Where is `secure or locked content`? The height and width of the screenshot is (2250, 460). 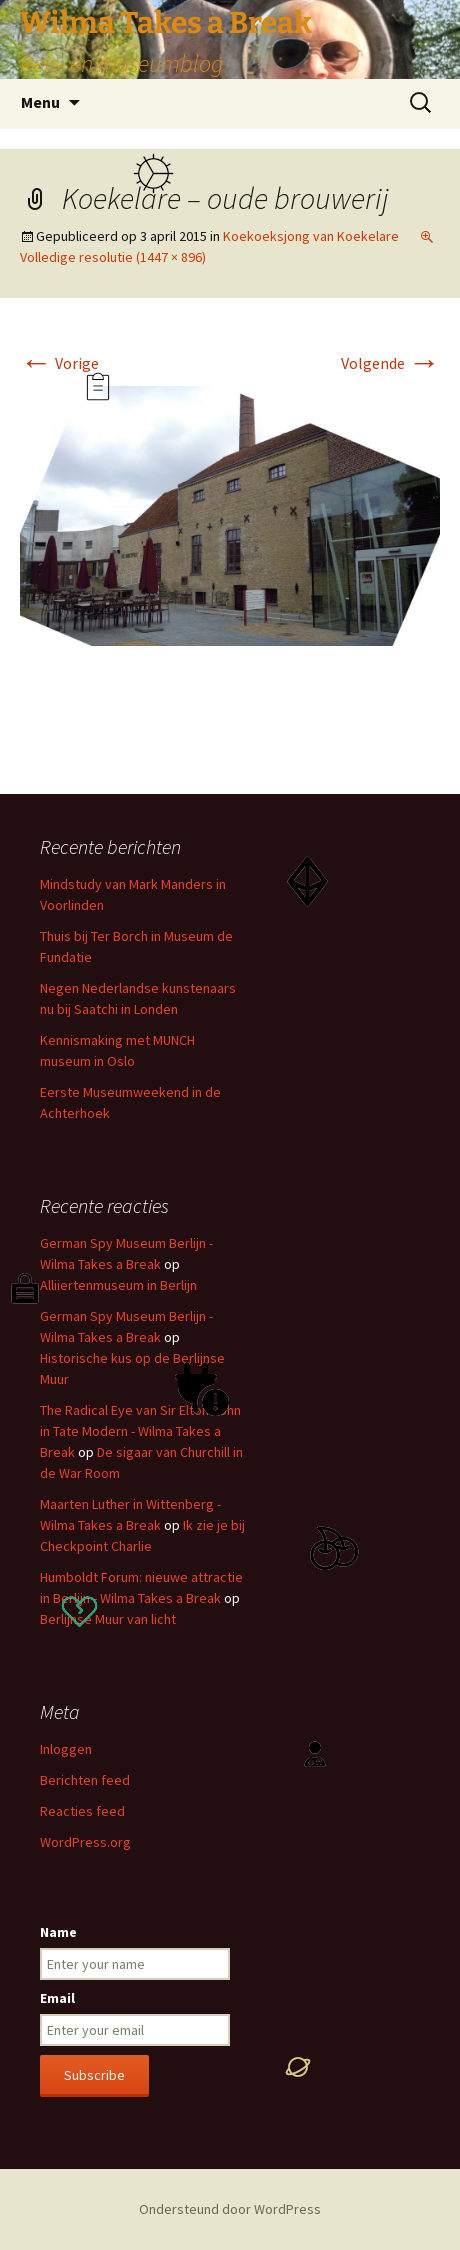
secure or locked content is located at coordinates (25, 1290).